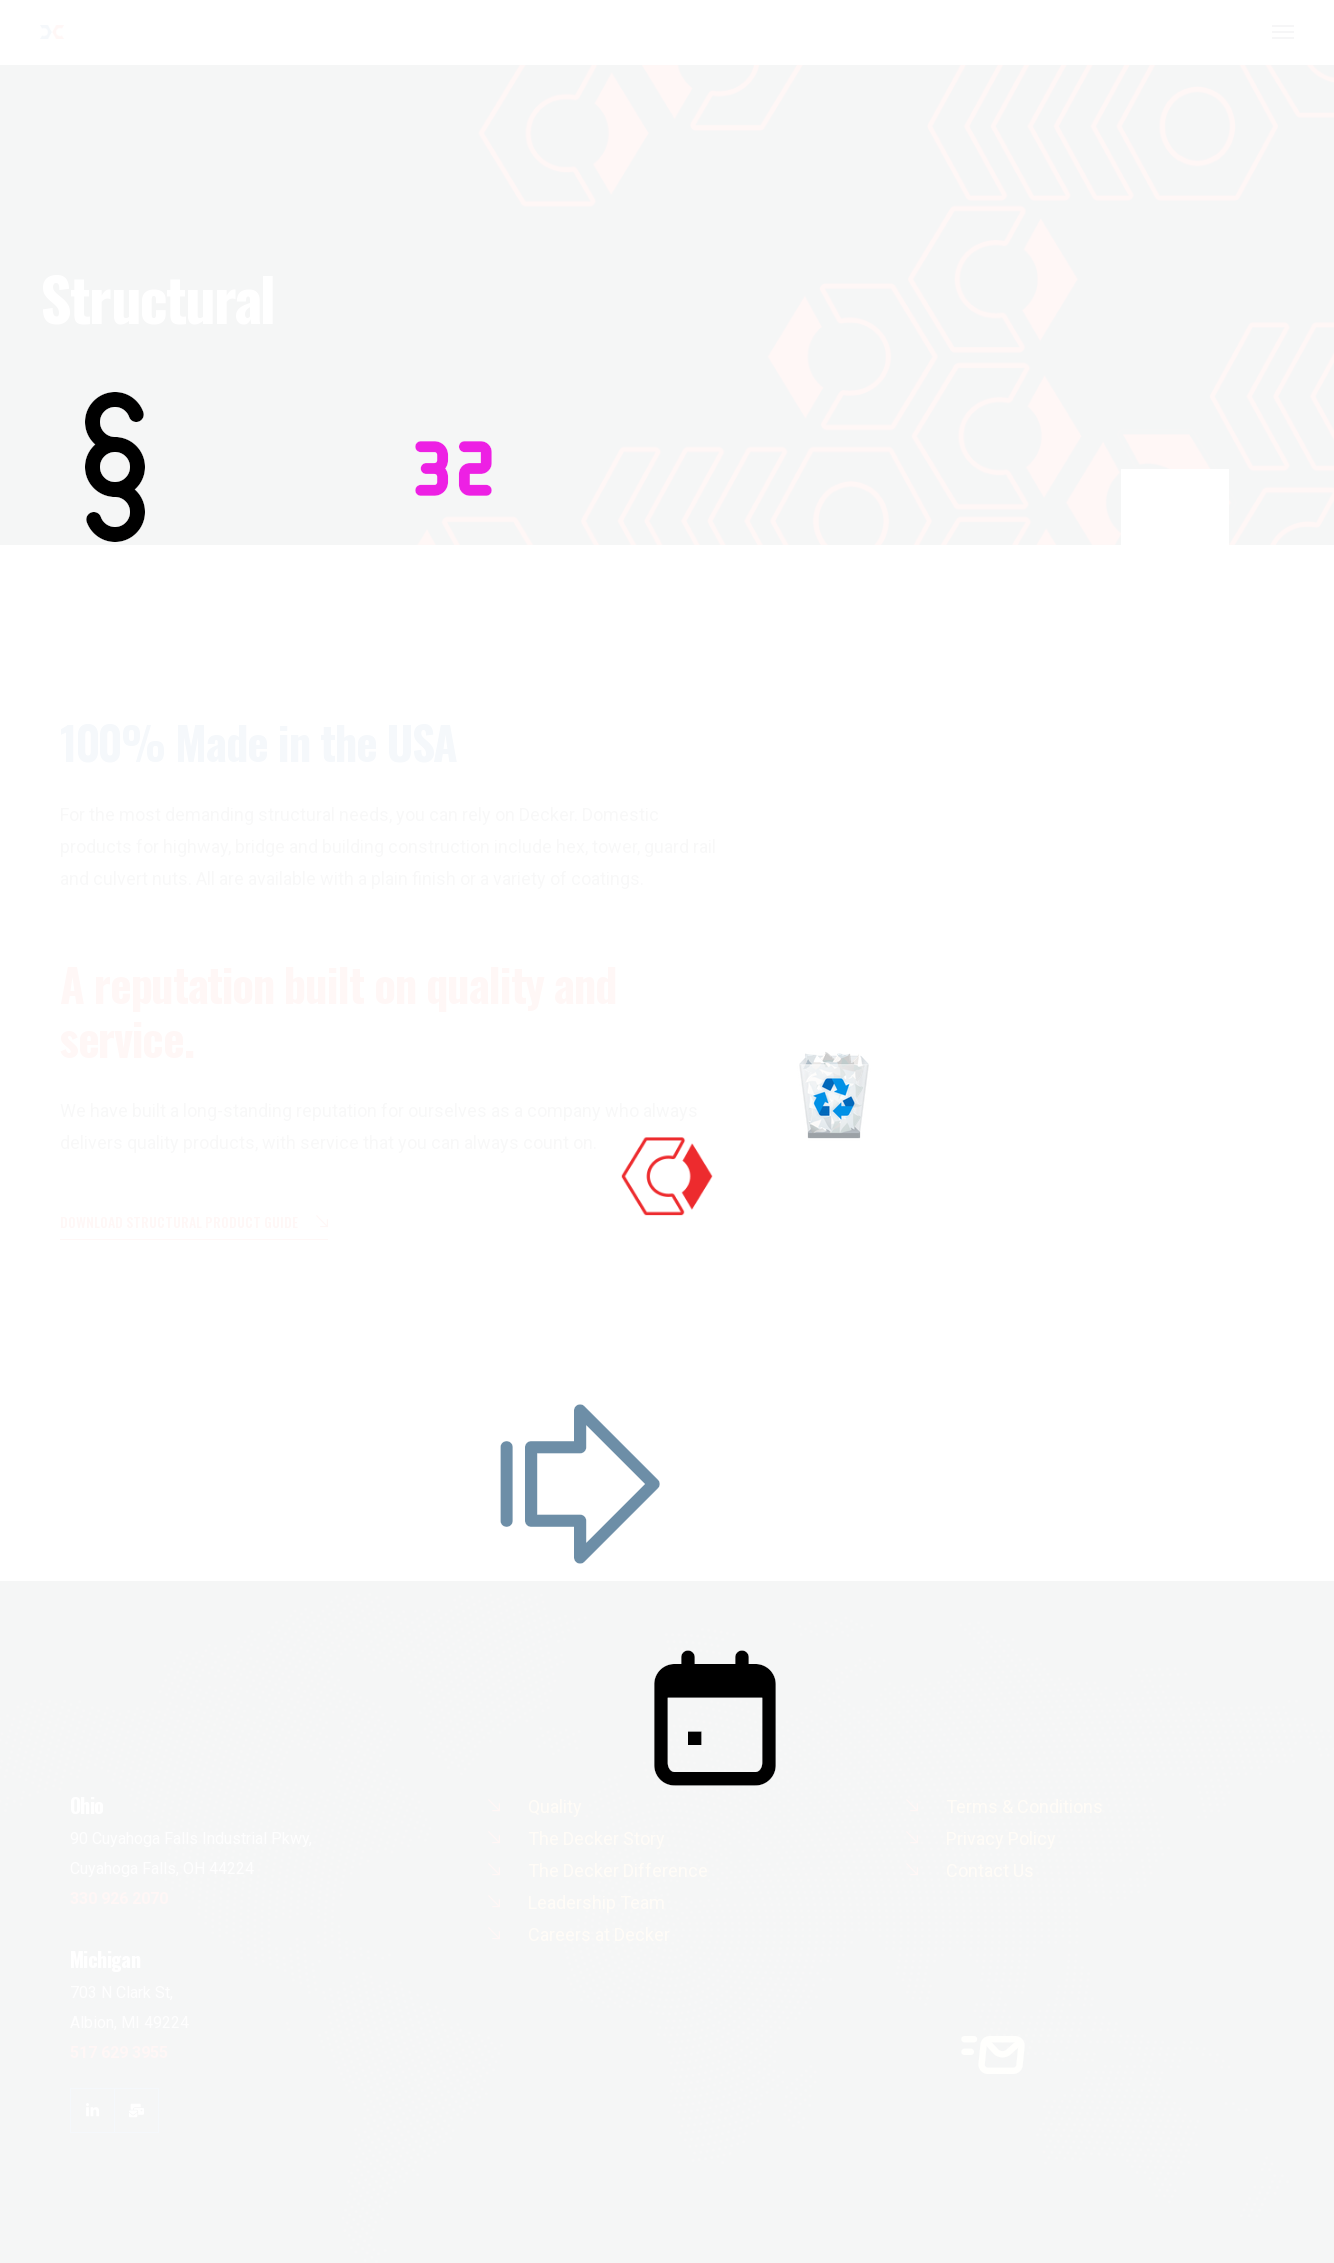  I want to click on open the recycle bin to view deleted files, so click(834, 1097).